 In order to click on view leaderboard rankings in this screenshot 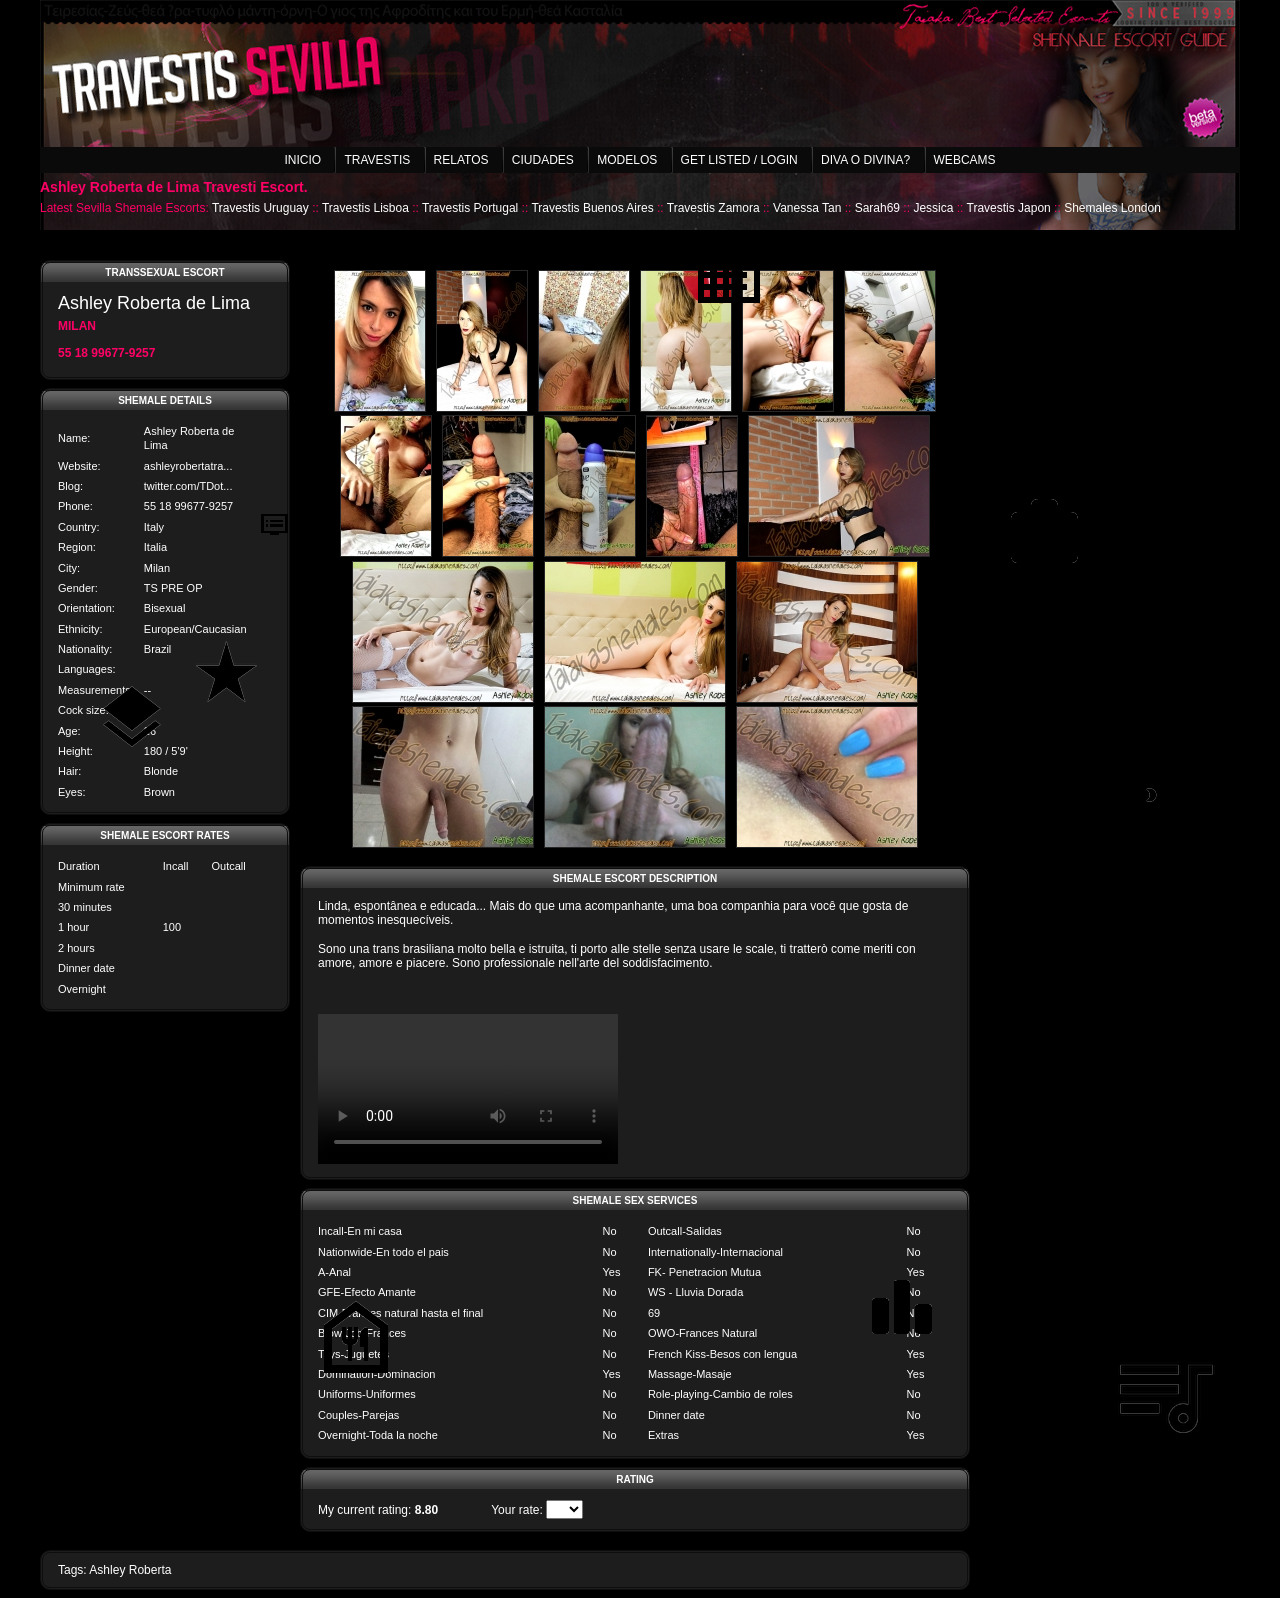, I will do `click(902, 1307)`.